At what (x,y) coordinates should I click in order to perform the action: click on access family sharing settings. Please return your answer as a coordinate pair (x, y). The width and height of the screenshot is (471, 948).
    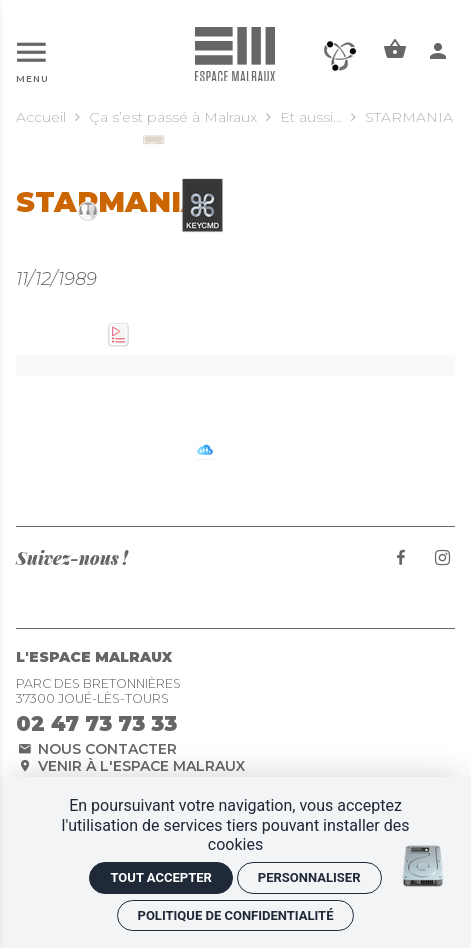
    Looking at the image, I should click on (205, 450).